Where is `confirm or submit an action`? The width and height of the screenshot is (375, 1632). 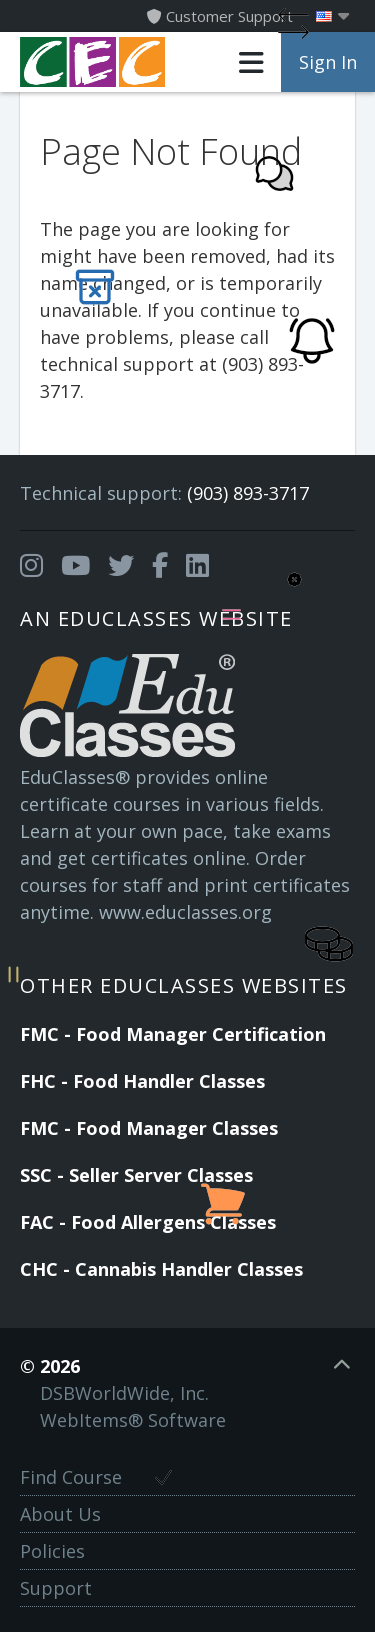
confirm or submit an action is located at coordinates (163, 1477).